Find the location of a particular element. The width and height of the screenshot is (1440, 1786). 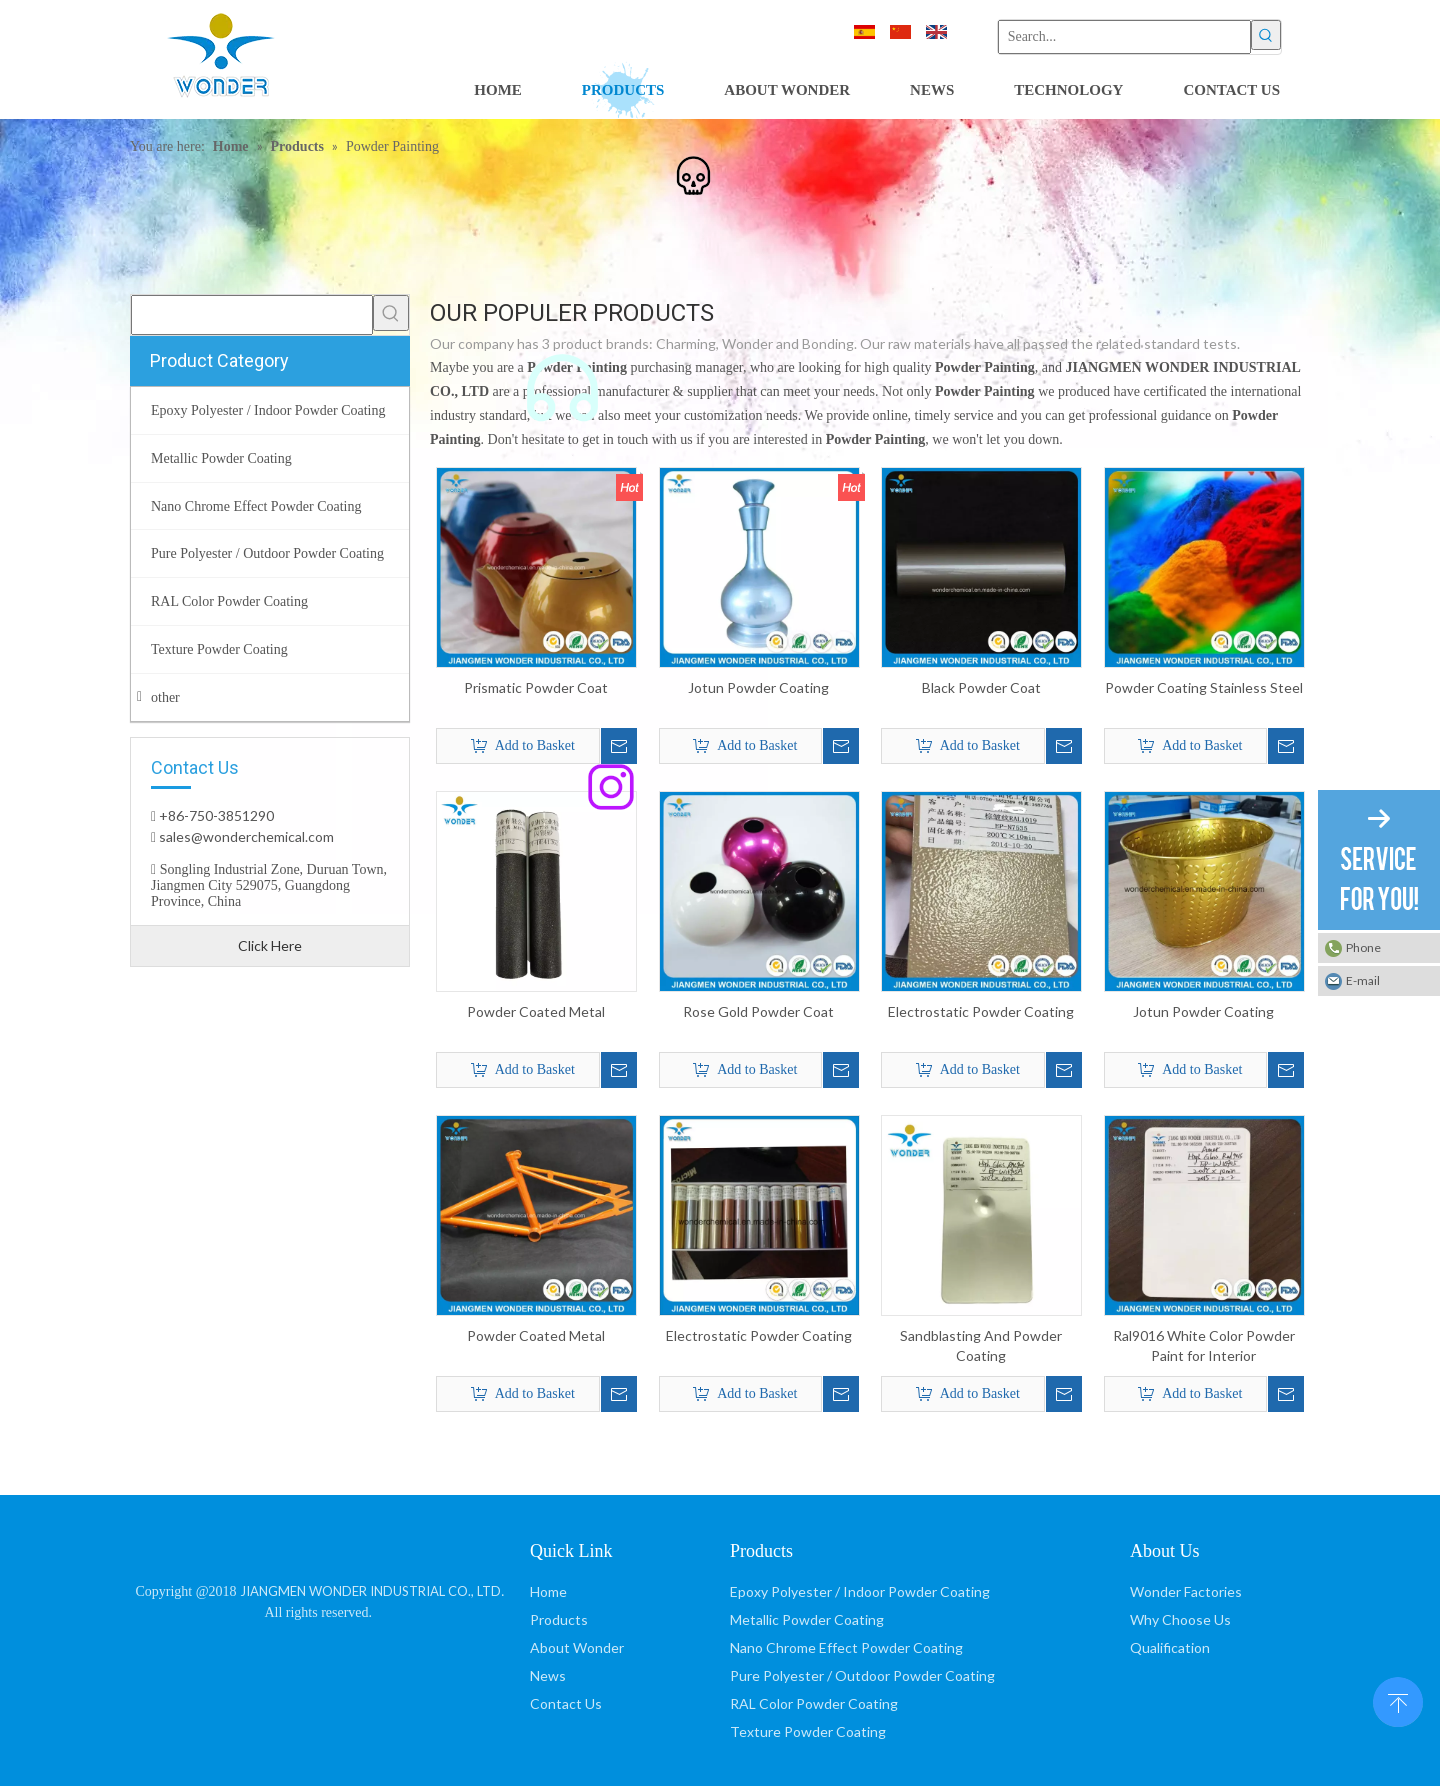

indicates dangerous or harmful content is located at coordinates (693, 175).